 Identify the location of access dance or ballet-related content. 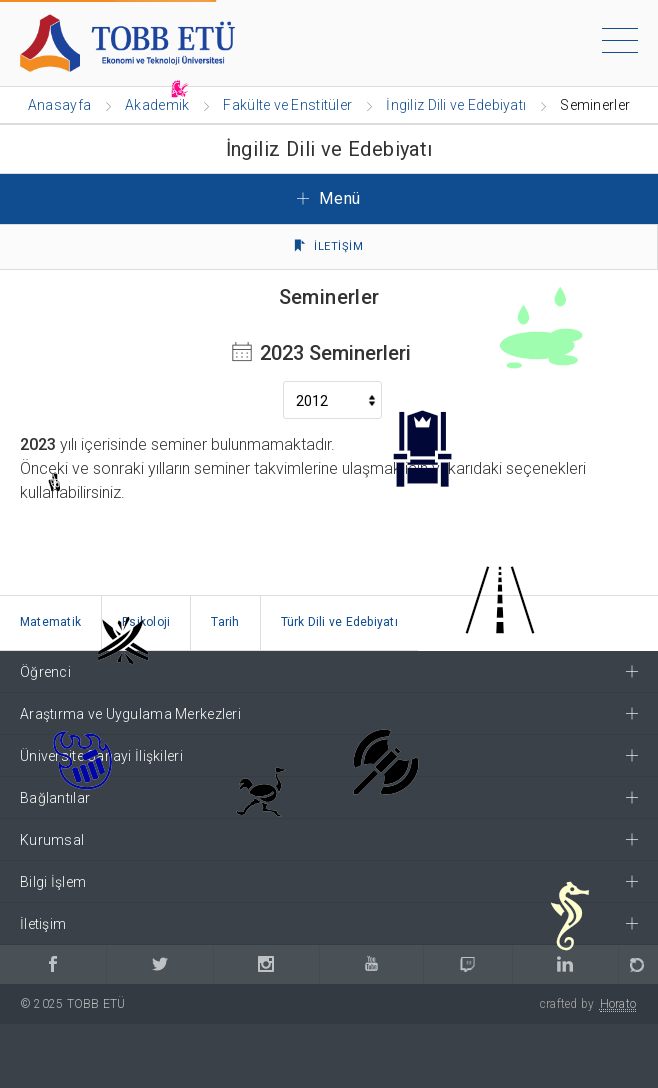
(54, 482).